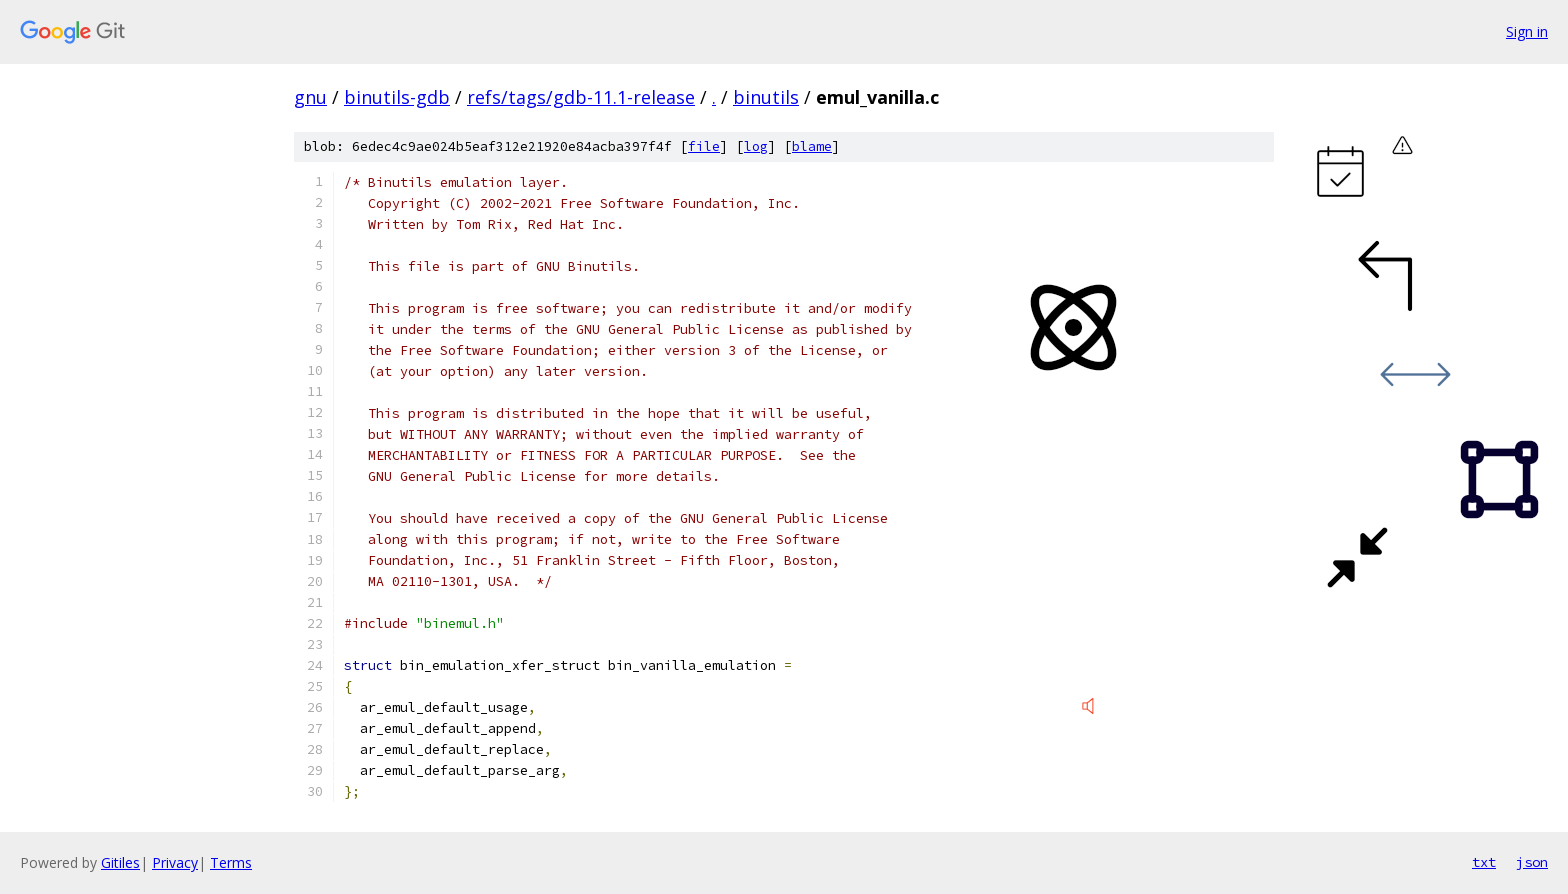 The height and width of the screenshot is (894, 1568). I want to click on speaker with no volume or audio output, so click(1091, 706).